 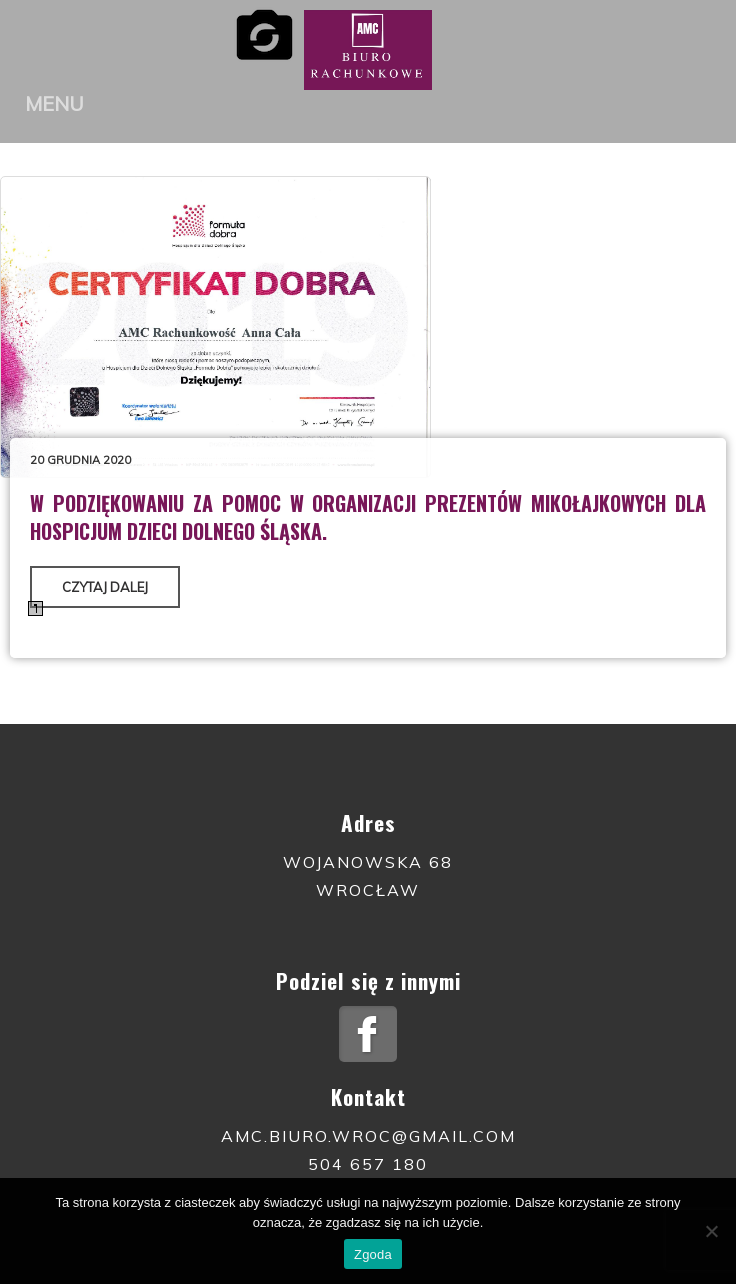 What do you see at coordinates (35, 608) in the screenshot?
I see `indicates the first item or step in a sequence` at bounding box center [35, 608].